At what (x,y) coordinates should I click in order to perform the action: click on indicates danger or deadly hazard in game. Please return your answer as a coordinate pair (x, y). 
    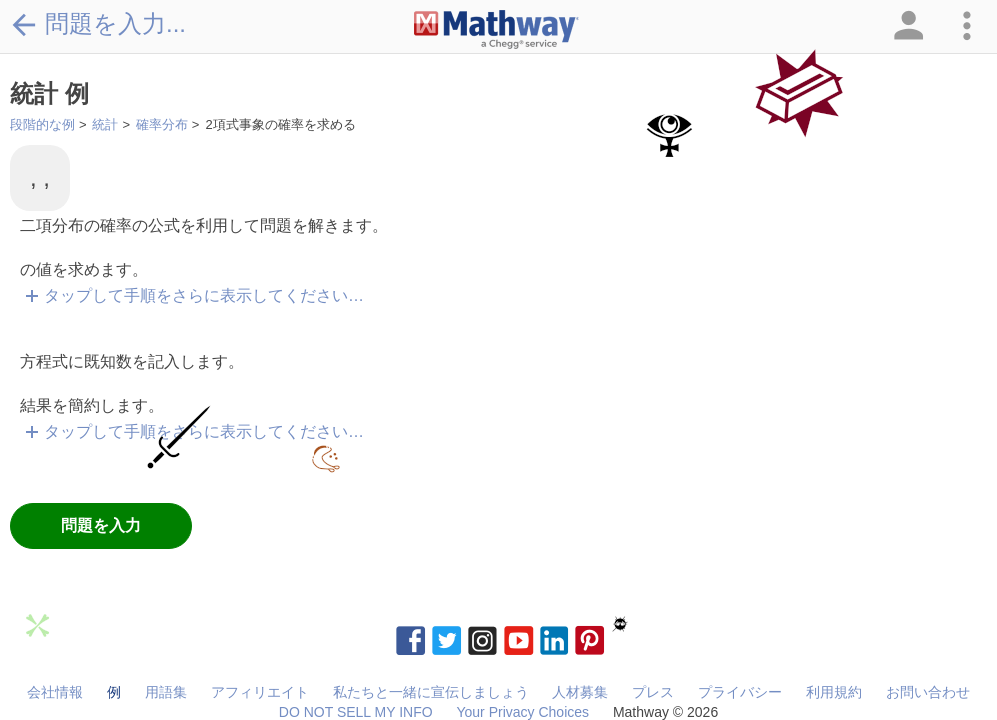
    Looking at the image, I should click on (37, 625).